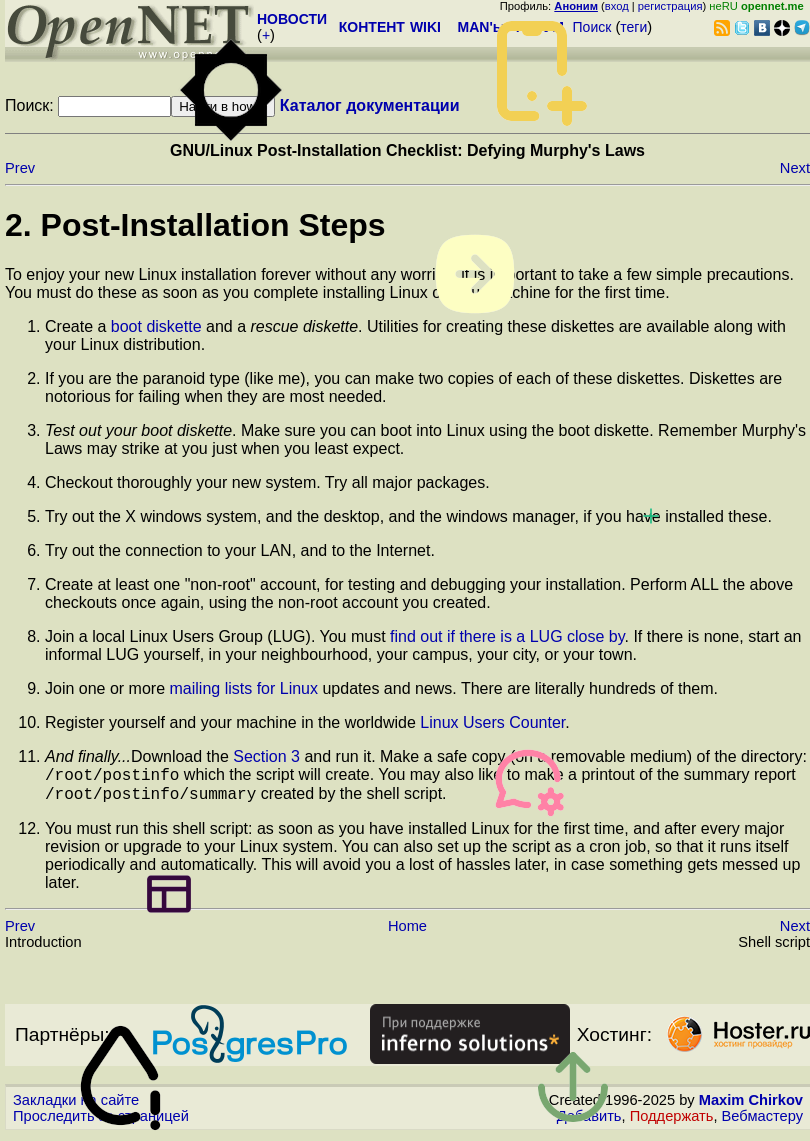 The image size is (810, 1141). Describe the element at coordinates (475, 274) in the screenshot. I see `proceed to the next step` at that location.